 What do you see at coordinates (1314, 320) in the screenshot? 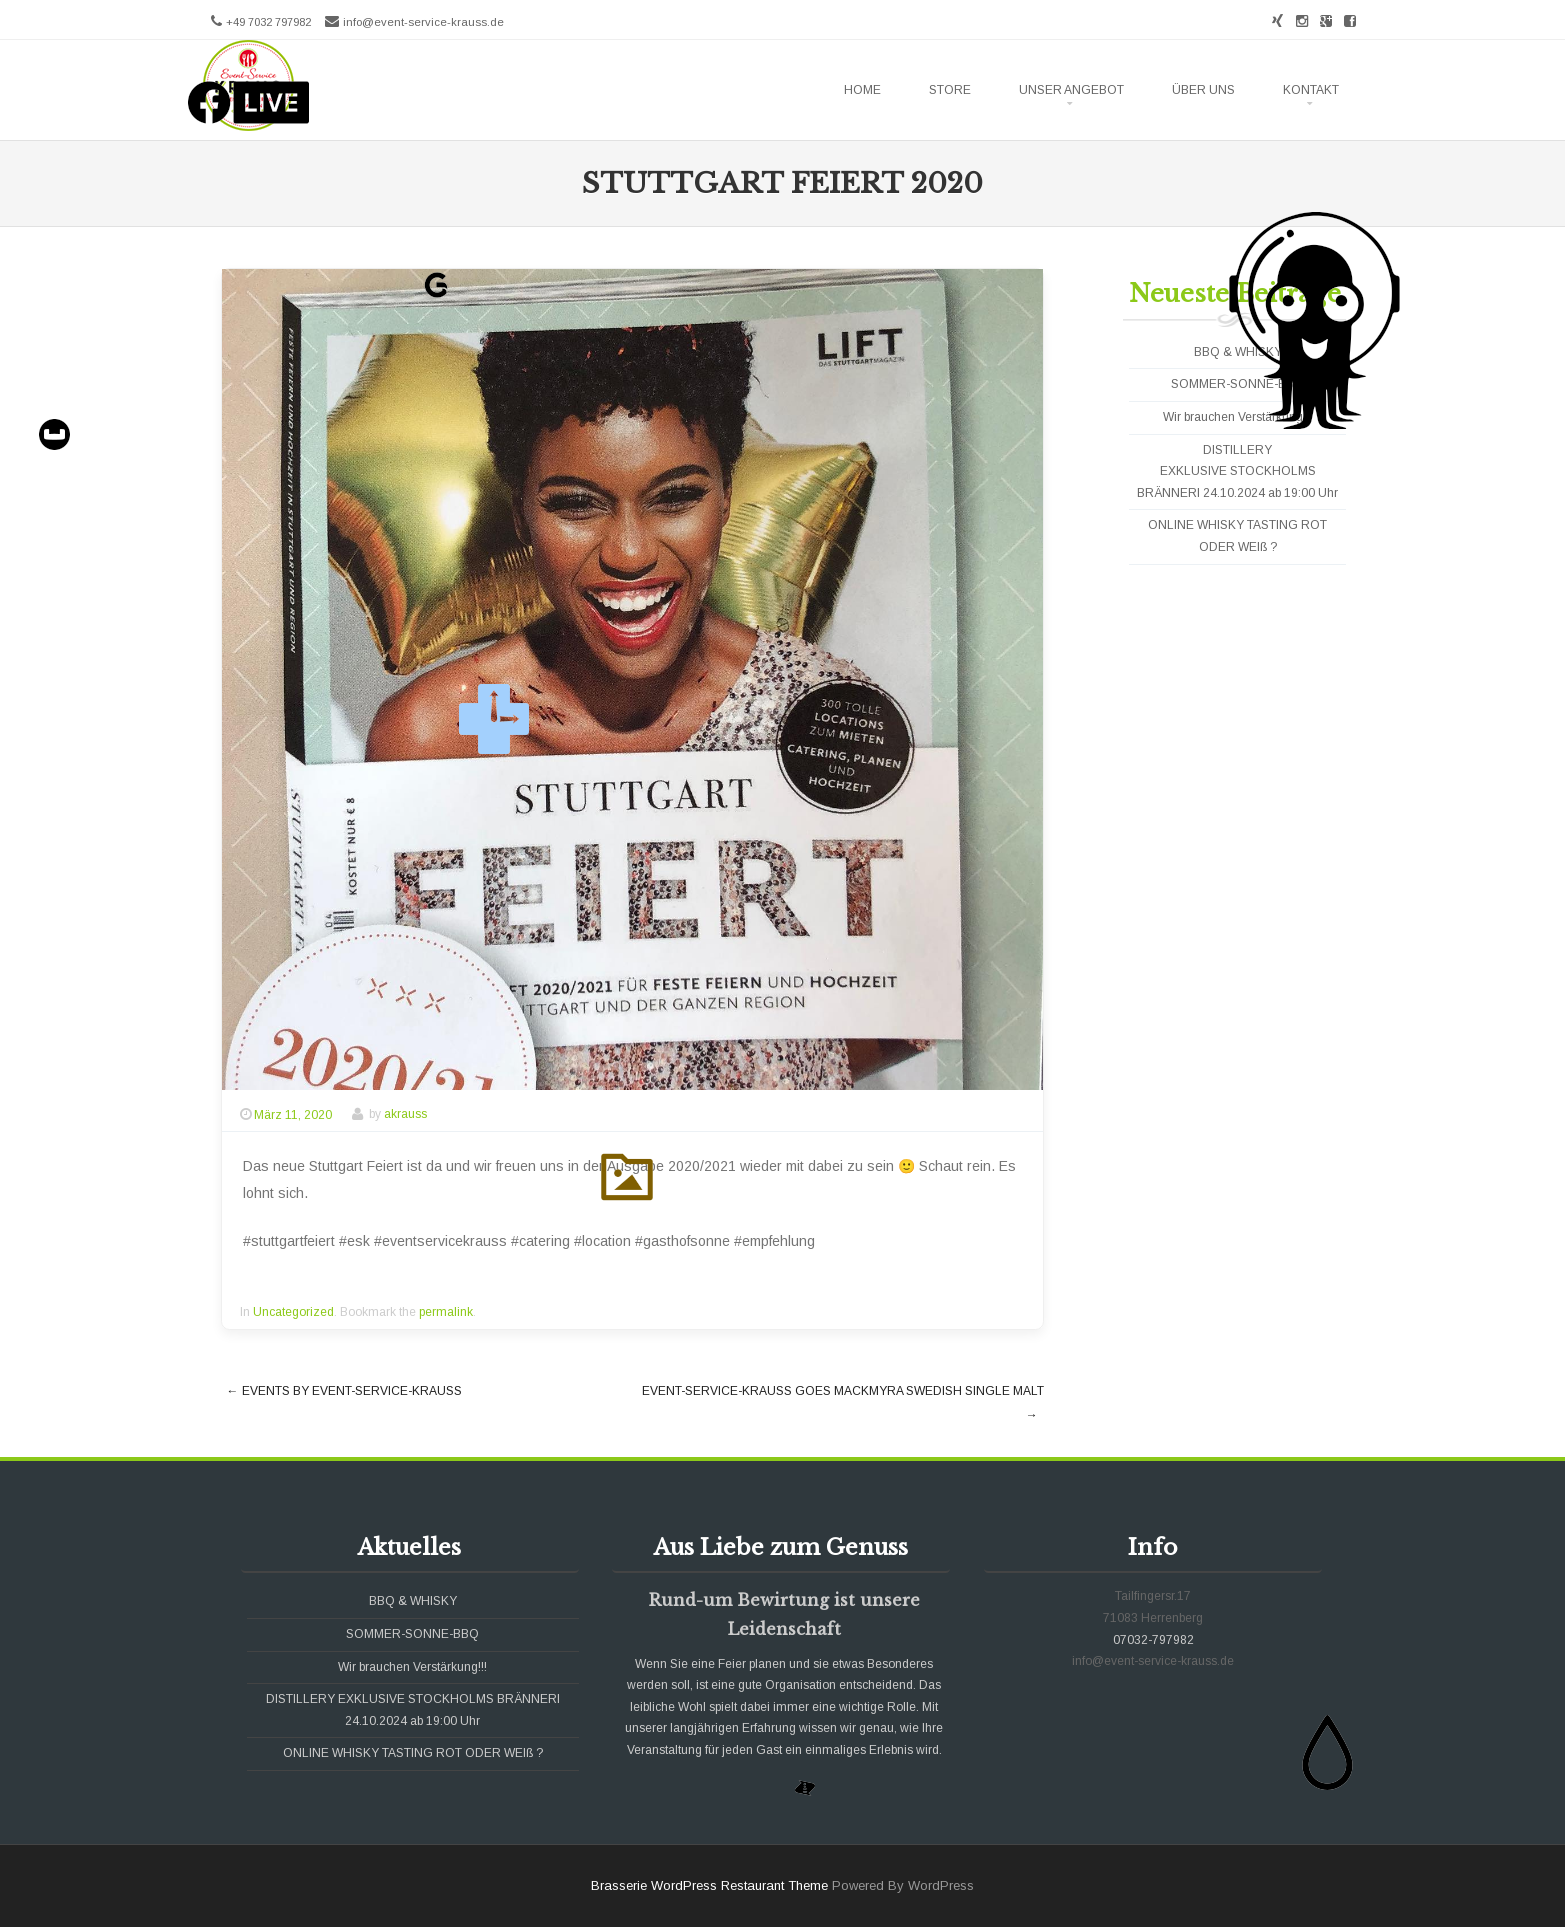
I see `argo cd logo - a gitops continuous delivery tool` at bounding box center [1314, 320].